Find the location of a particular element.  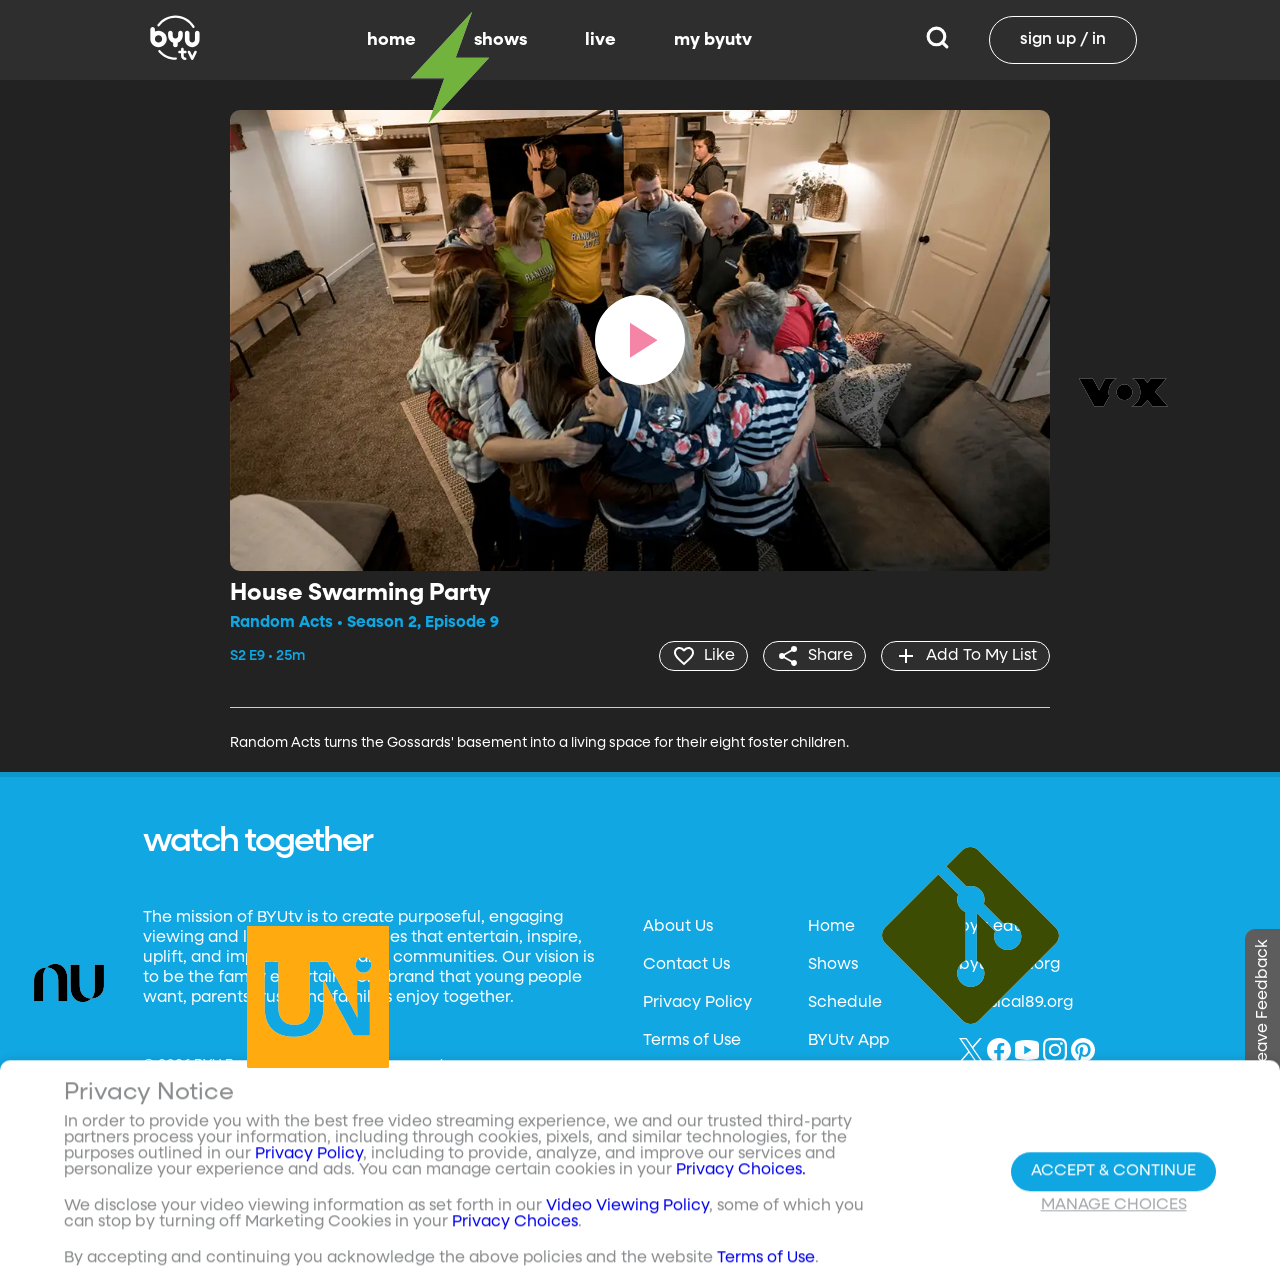

open the Nubank app is located at coordinates (69, 983).